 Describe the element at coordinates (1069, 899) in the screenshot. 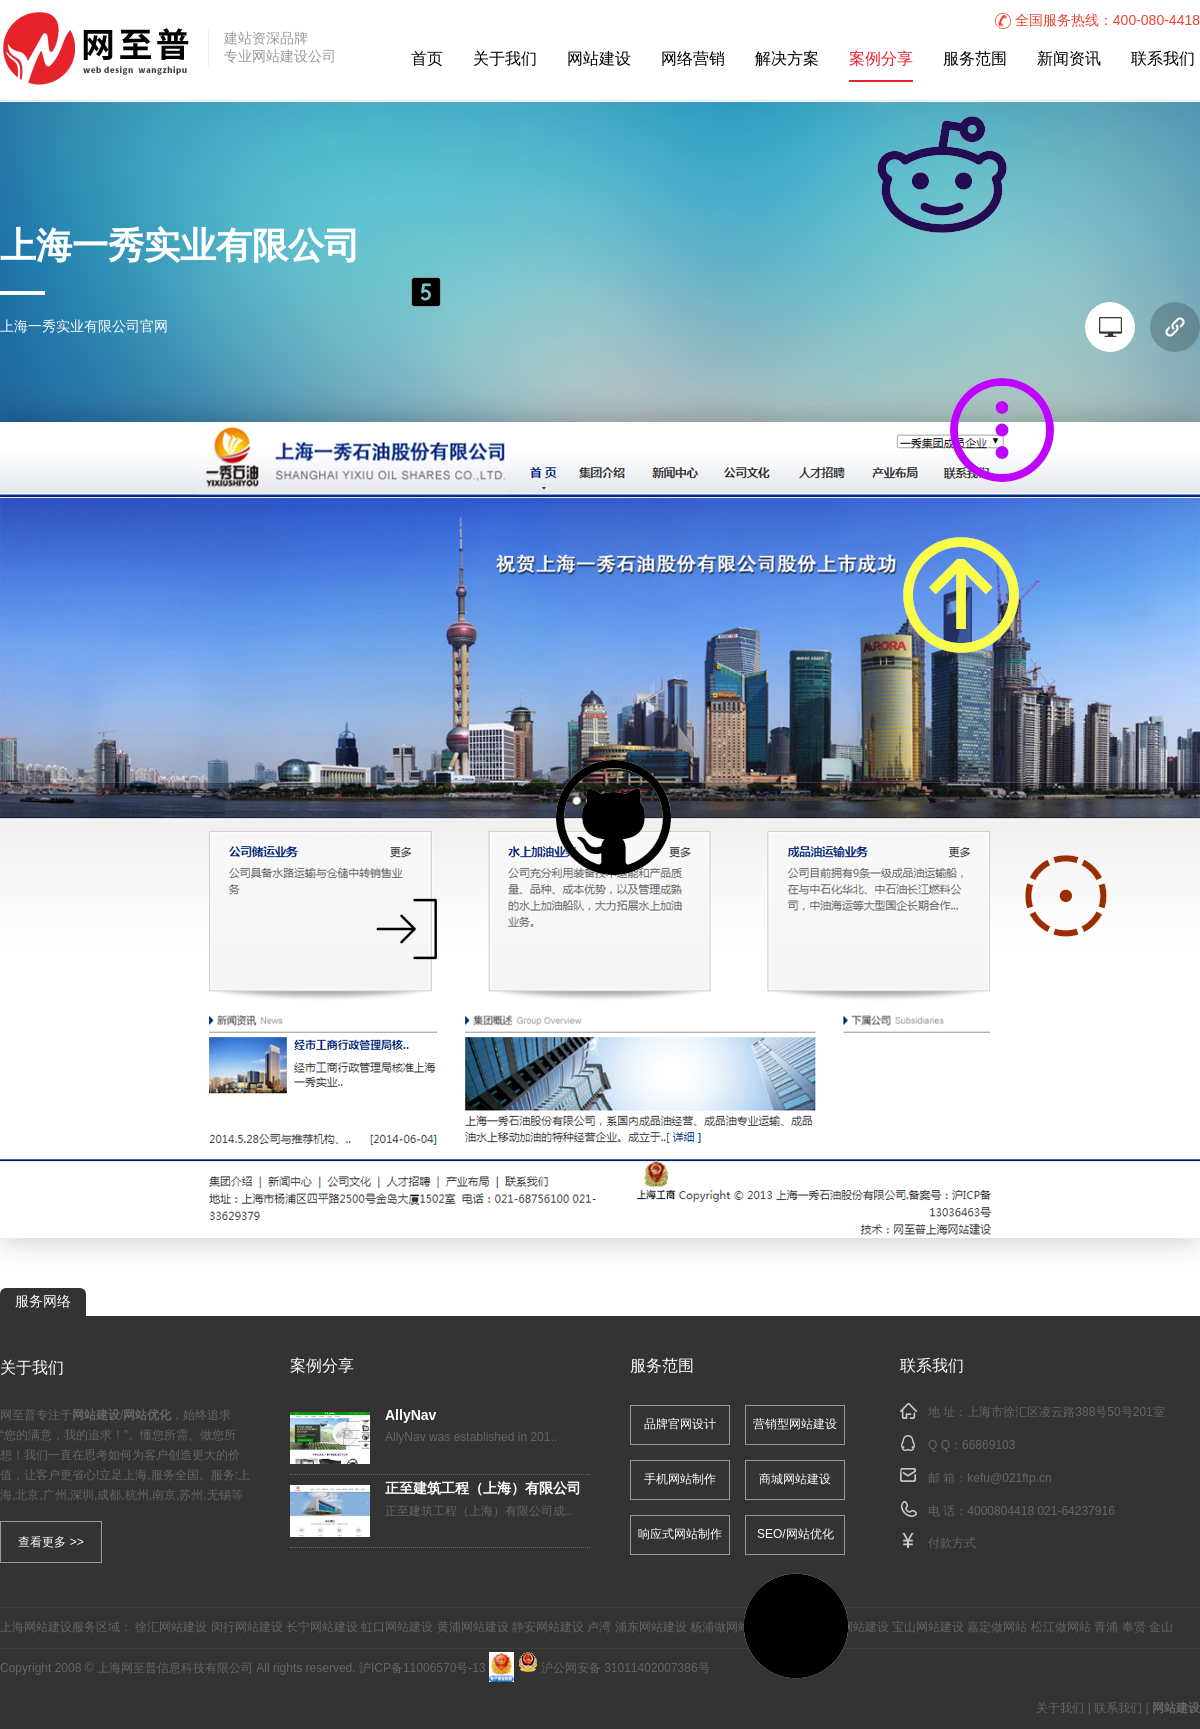

I see `create a new draft issue` at that location.